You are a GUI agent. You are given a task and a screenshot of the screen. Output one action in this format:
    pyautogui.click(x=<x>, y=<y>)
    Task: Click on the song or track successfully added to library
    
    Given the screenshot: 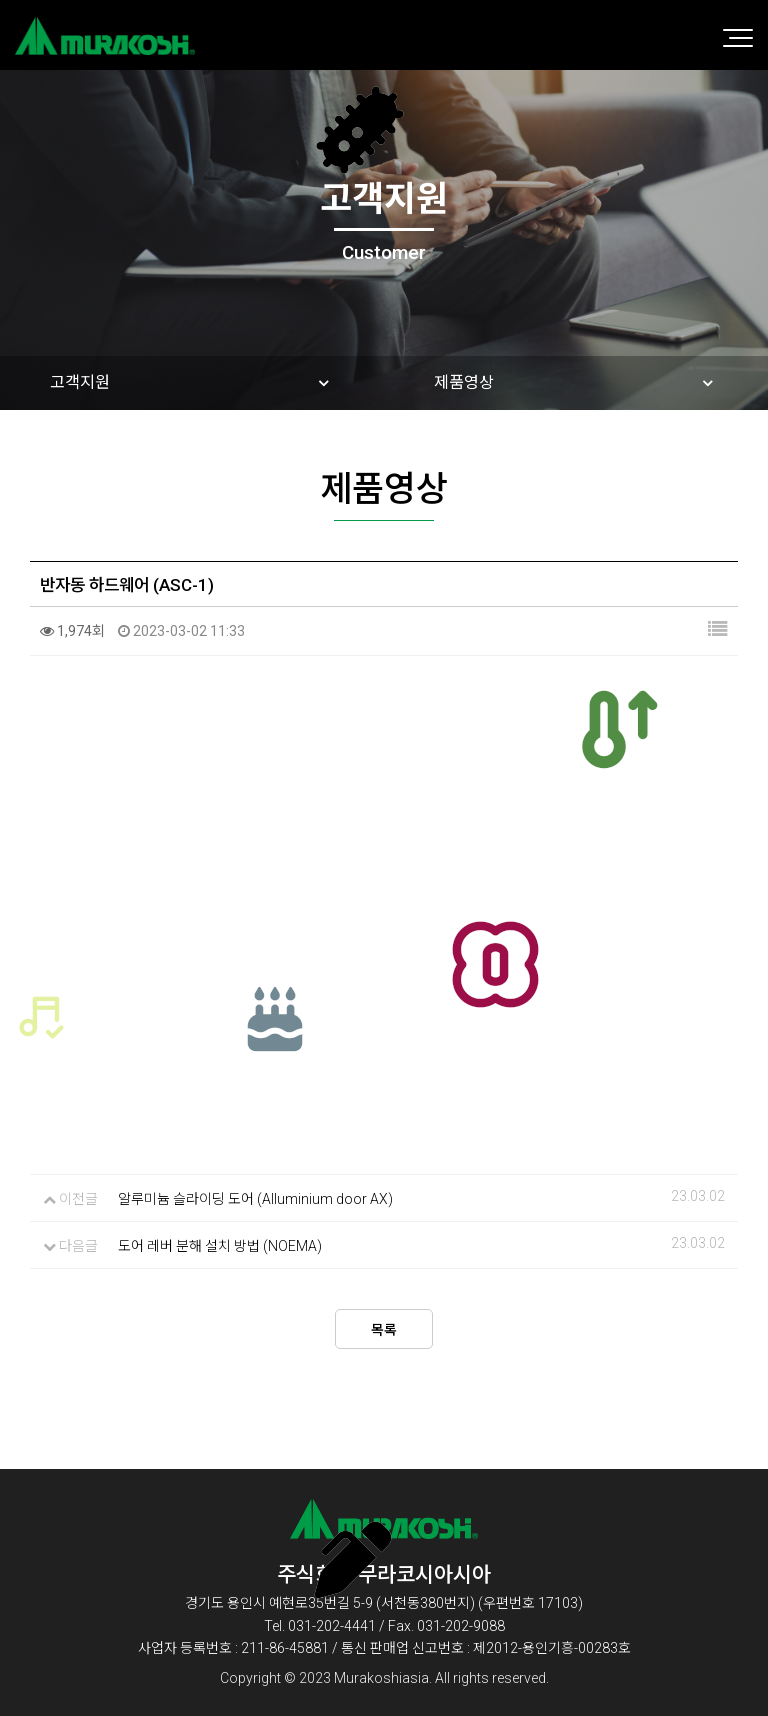 What is the action you would take?
    pyautogui.click(x=41, y=1016)
    